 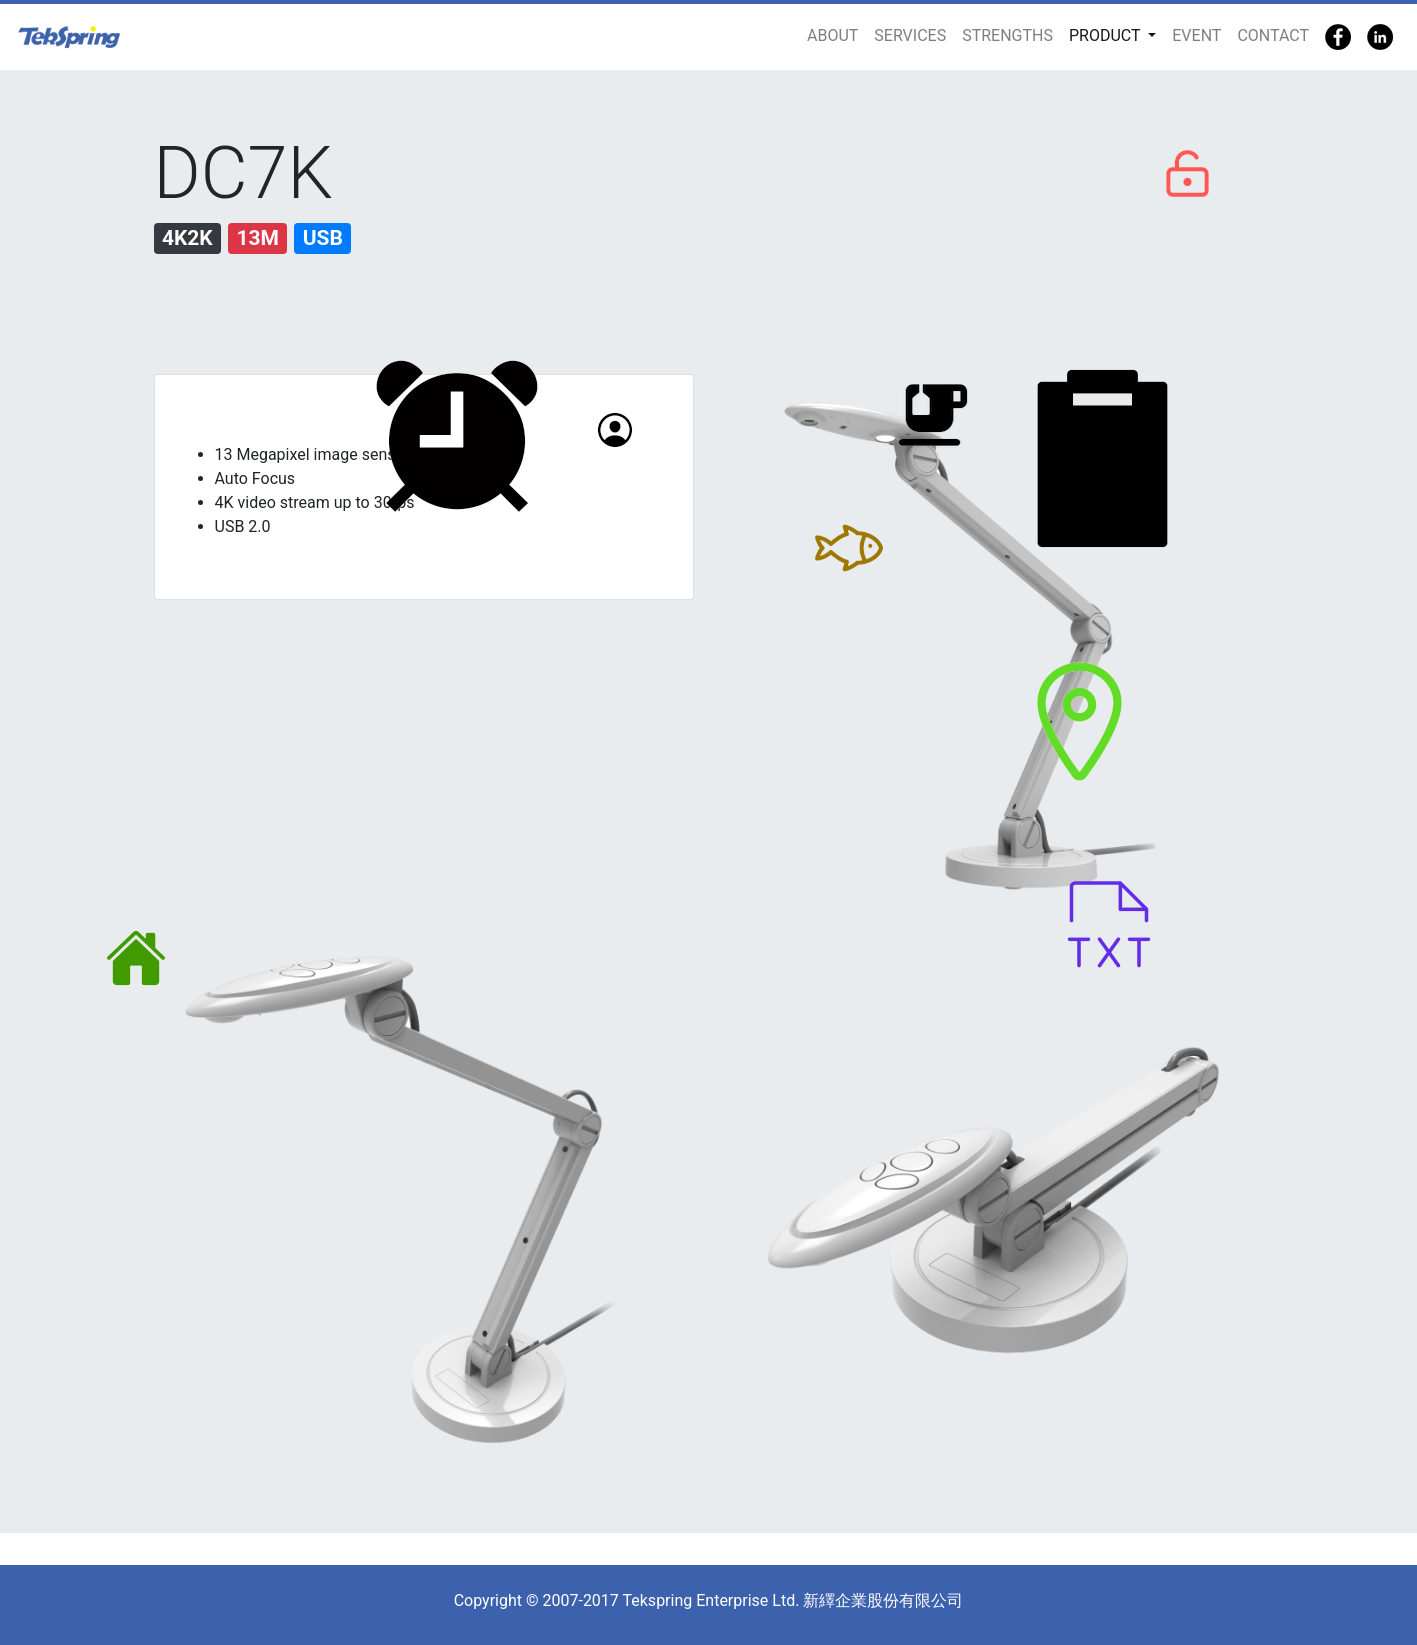 What do you see at coordinates (615, 430) in the screenshot?
I see `access your user profile` at bounding box center [615, 430].